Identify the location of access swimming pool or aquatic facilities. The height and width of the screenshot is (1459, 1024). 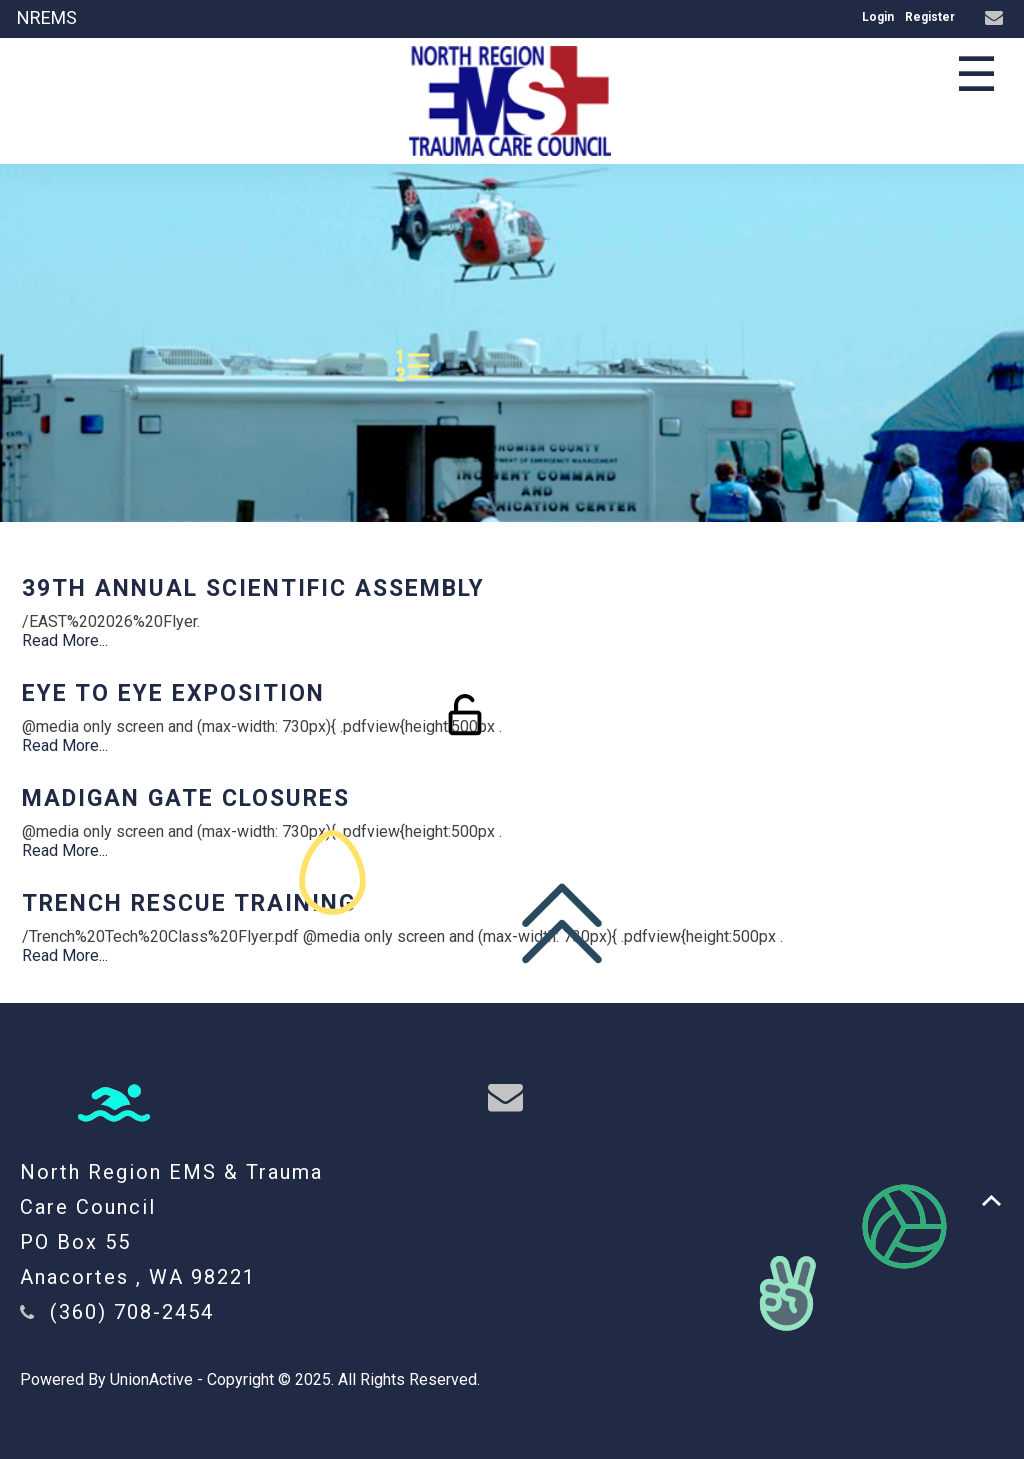
(114, 1103).